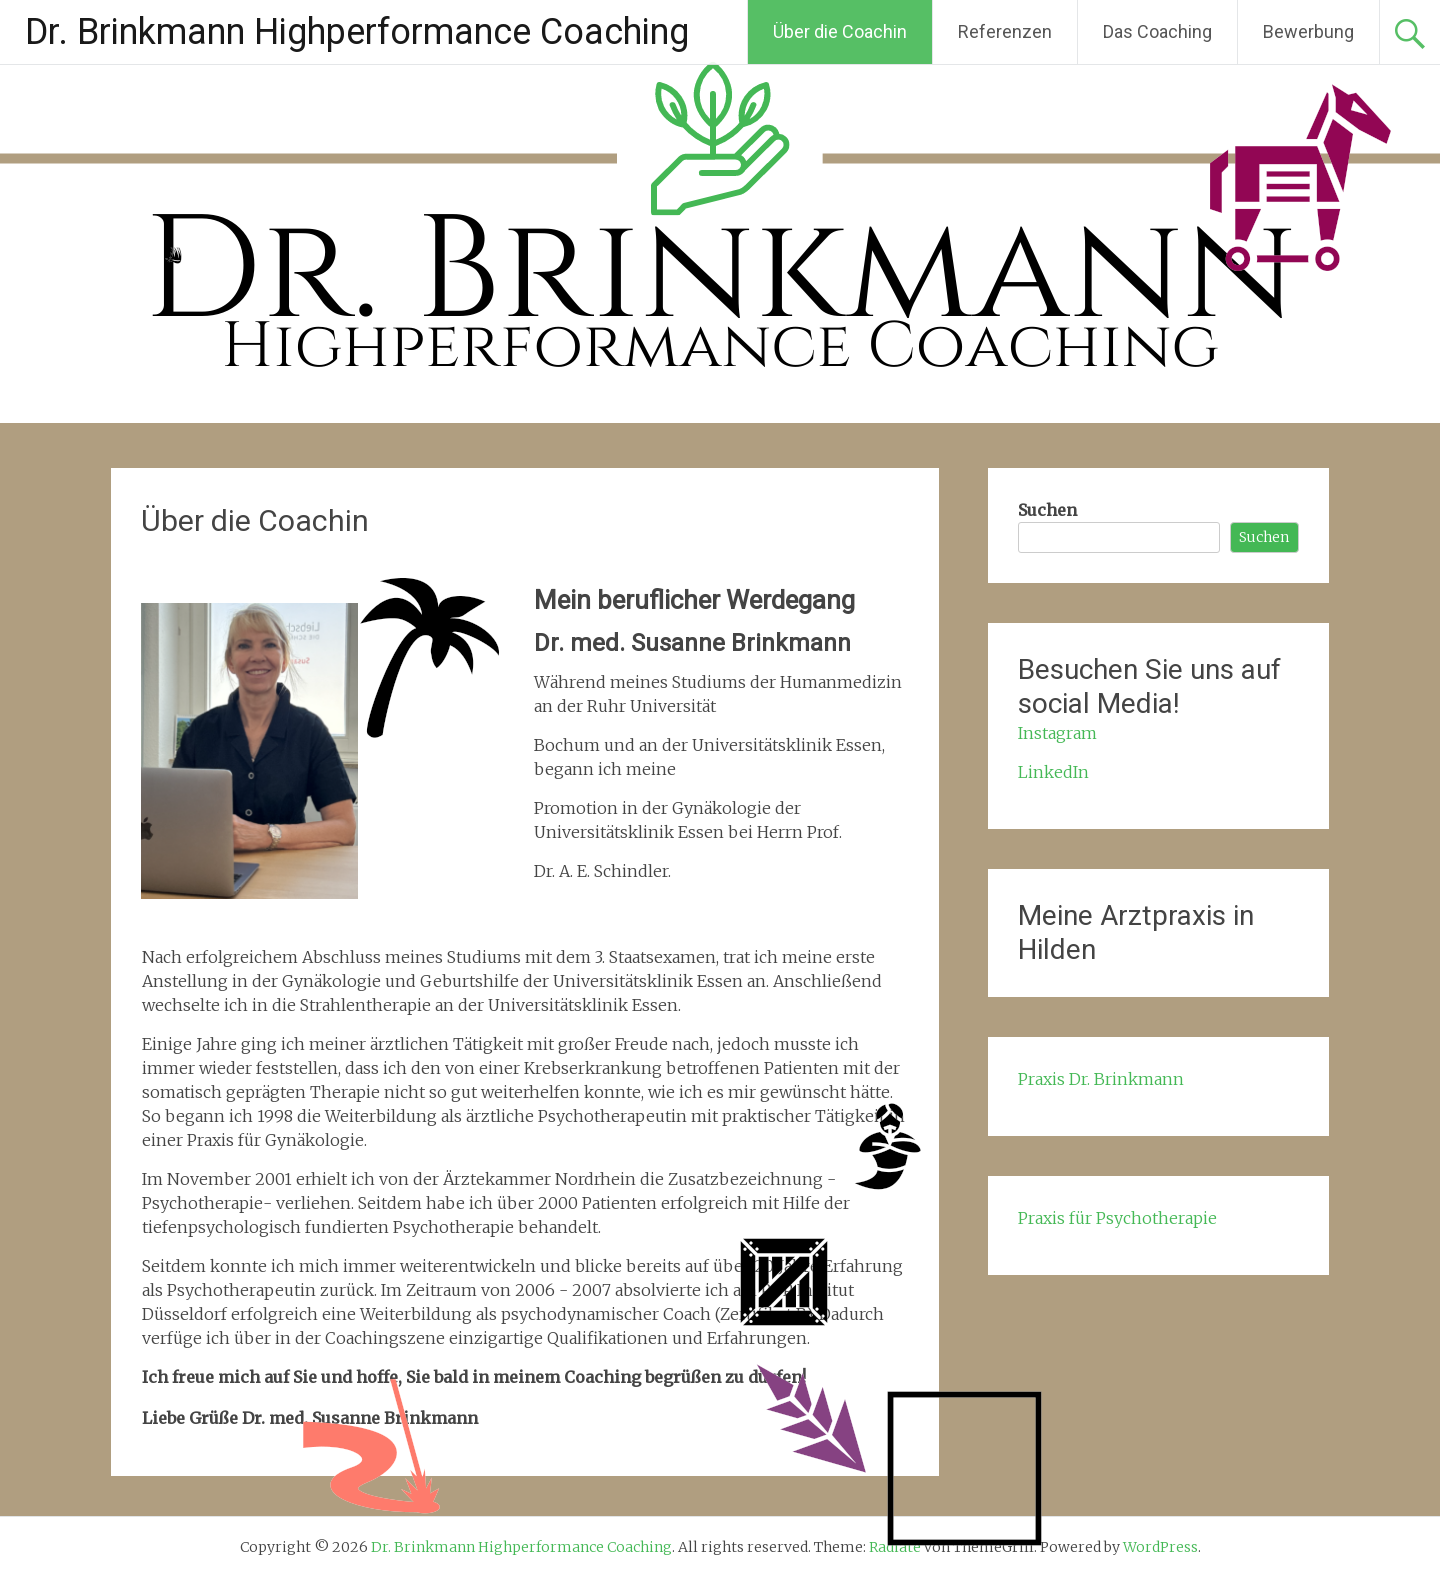  I want to click on indicates speed or rapid movement, so click(811, 1418).